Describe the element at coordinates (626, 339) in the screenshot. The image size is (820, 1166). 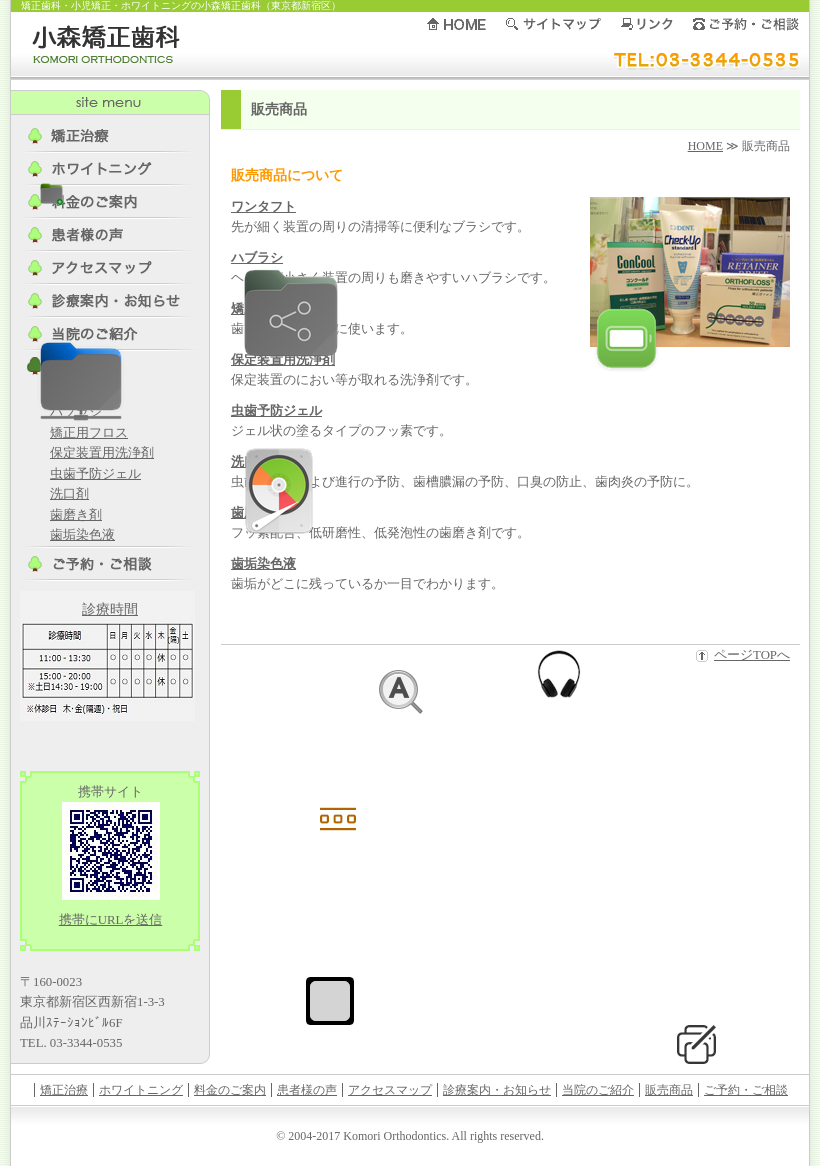
I see `access battery and power settings` at that location.